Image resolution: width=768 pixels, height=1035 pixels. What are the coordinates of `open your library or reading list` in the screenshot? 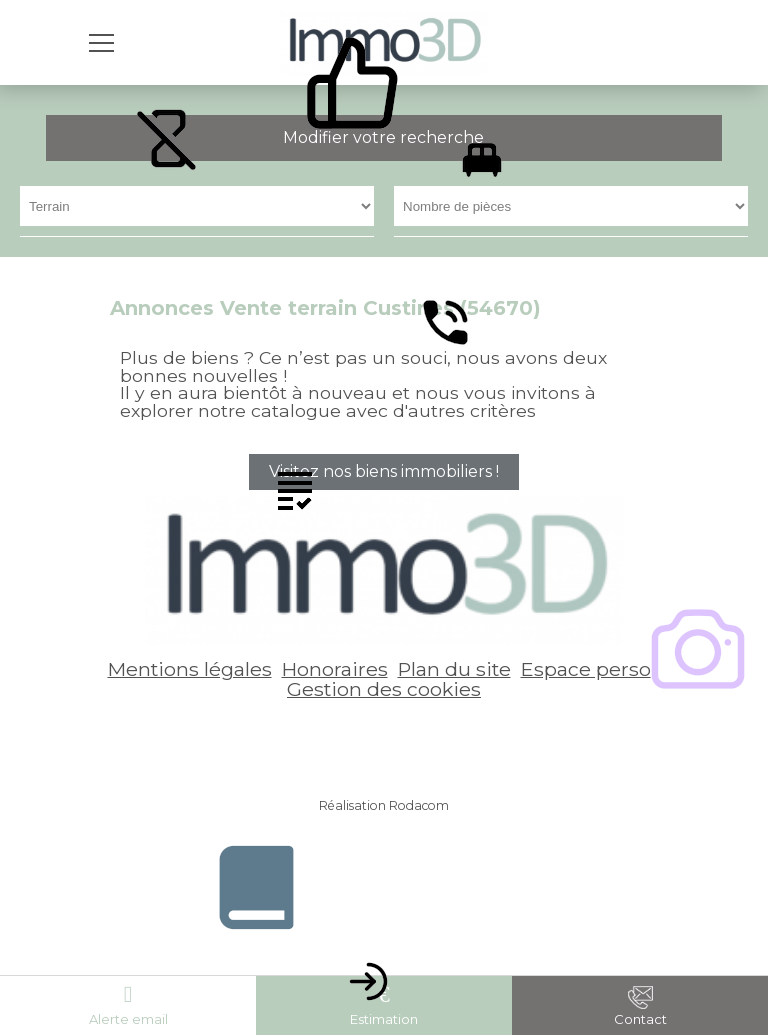 It's located at (256, 887).